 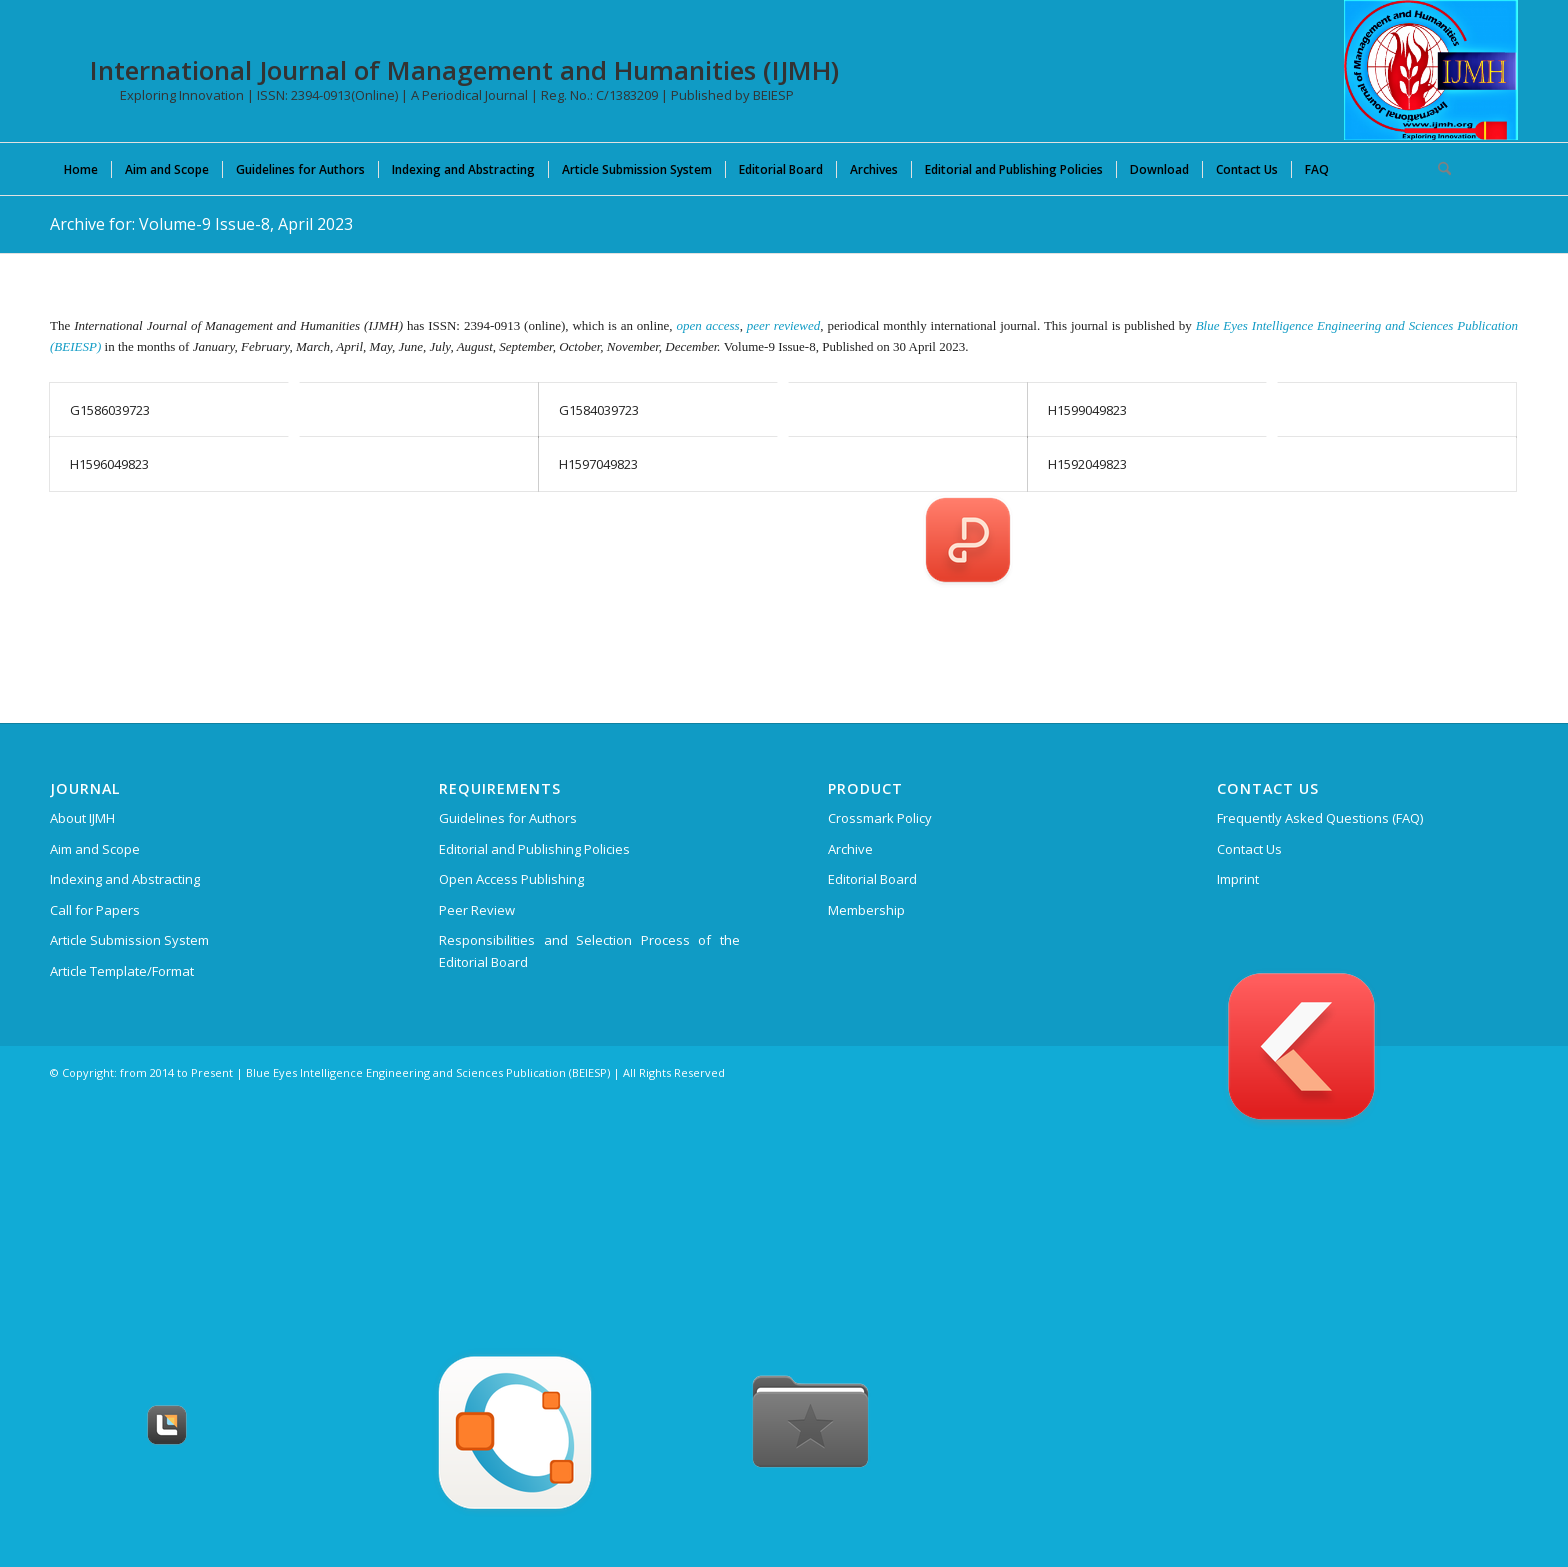 What do you see at coordinates (968, 540) in the screenshot?
I see `open wps pdf editor application` at bounding box center [968, 540].